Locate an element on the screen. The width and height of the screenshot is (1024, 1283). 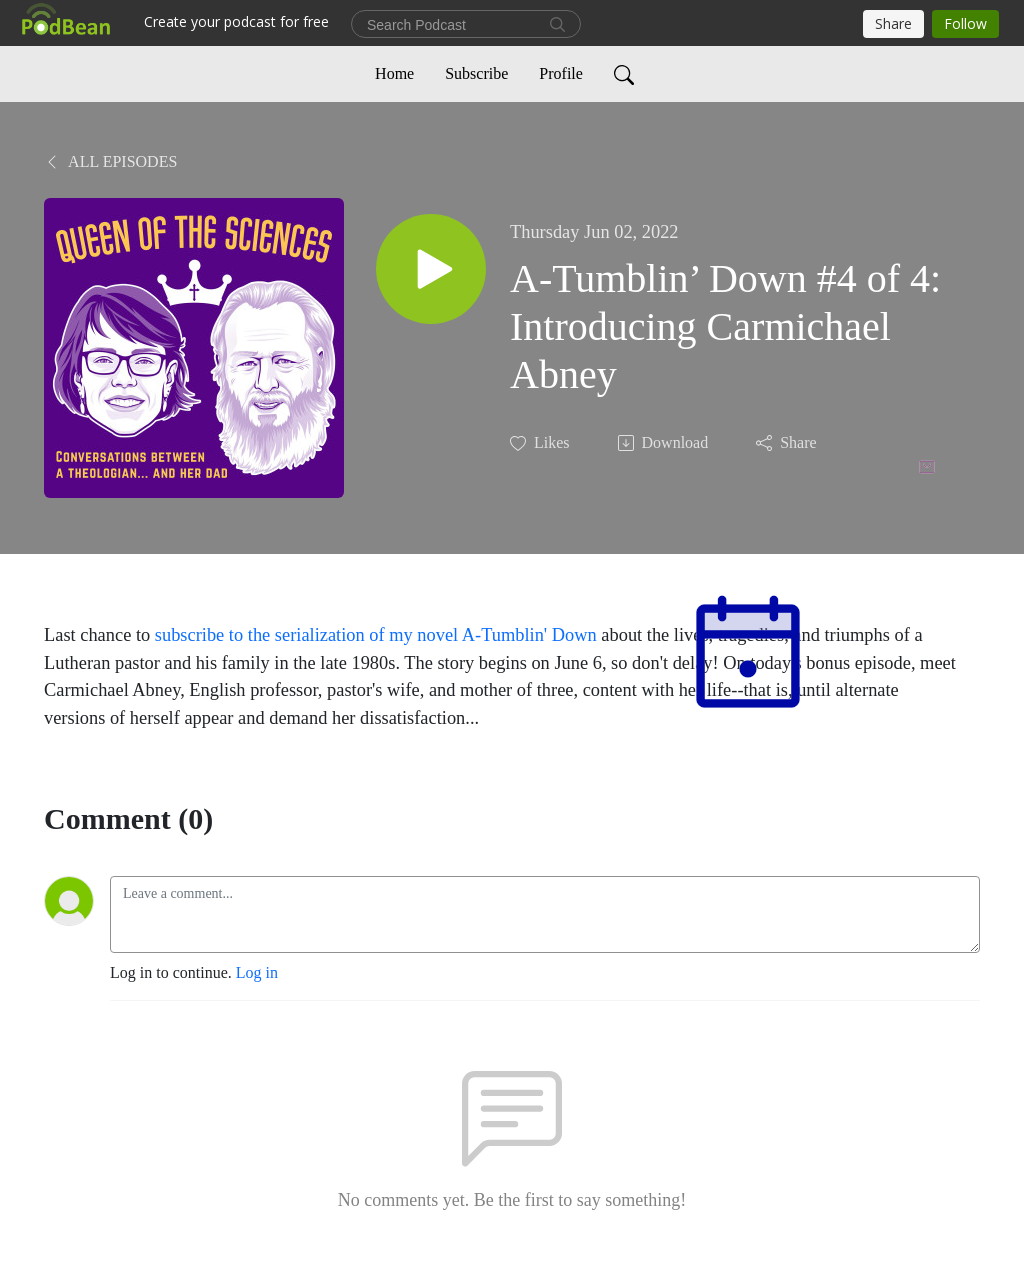
calendar event or reminder indicator is located at coordinates (748, 656).